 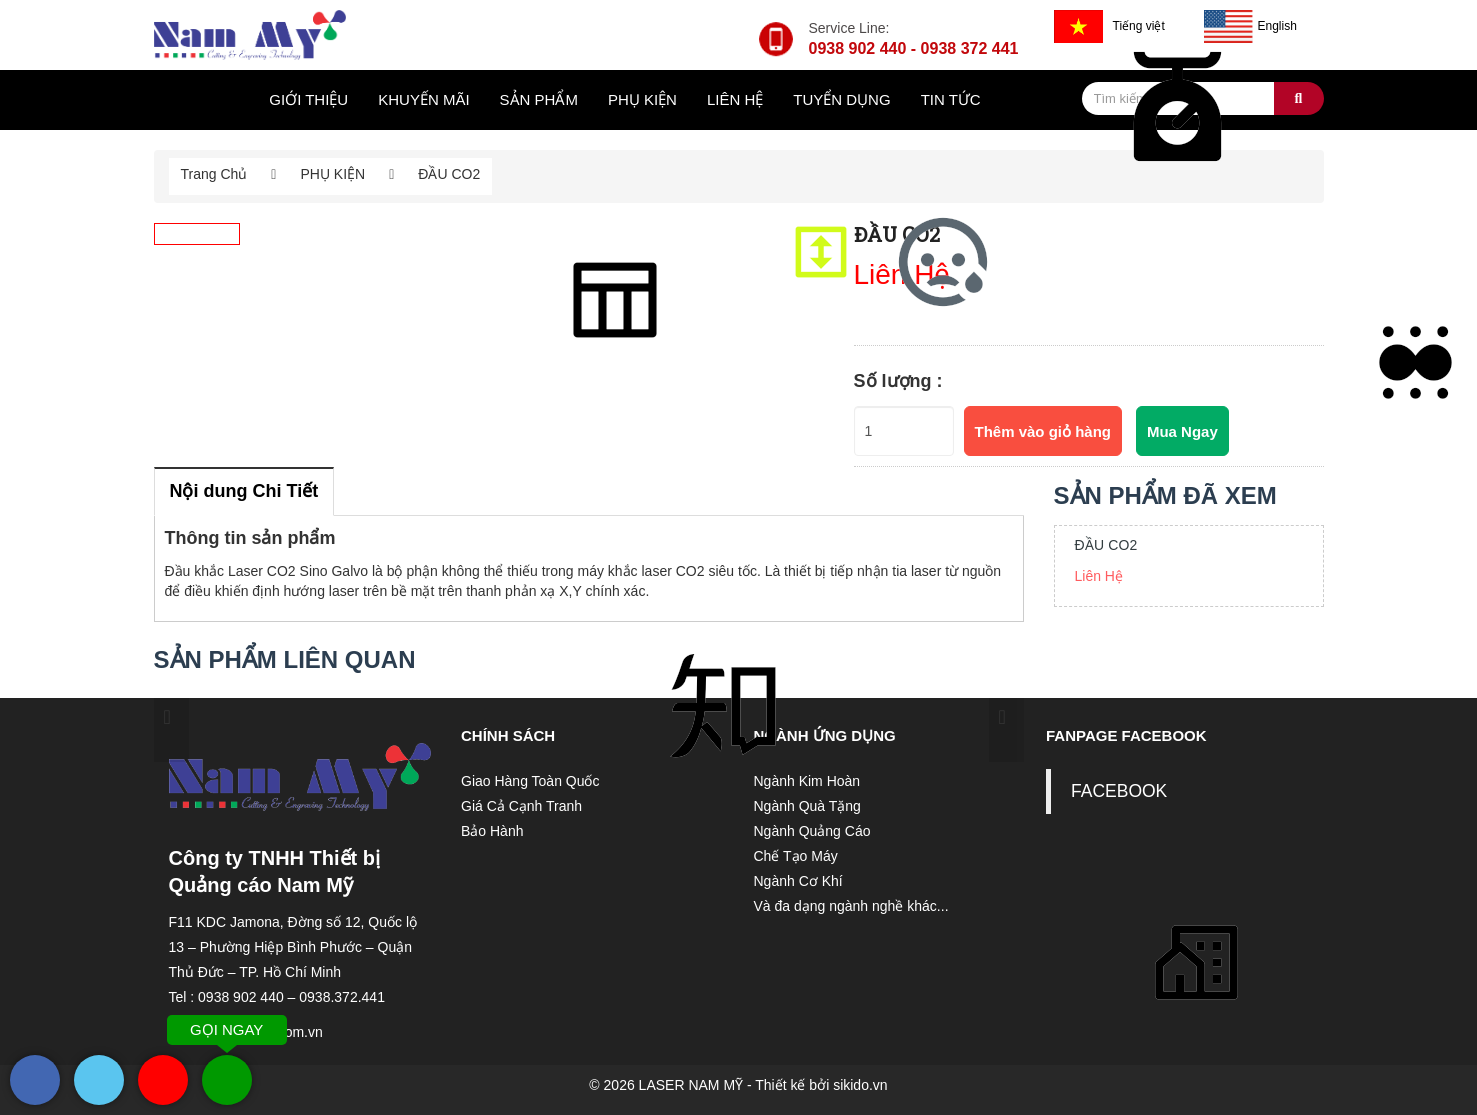 I want to click on indicates hazy or foggy weather conditions, so click(x=1415, y=362).